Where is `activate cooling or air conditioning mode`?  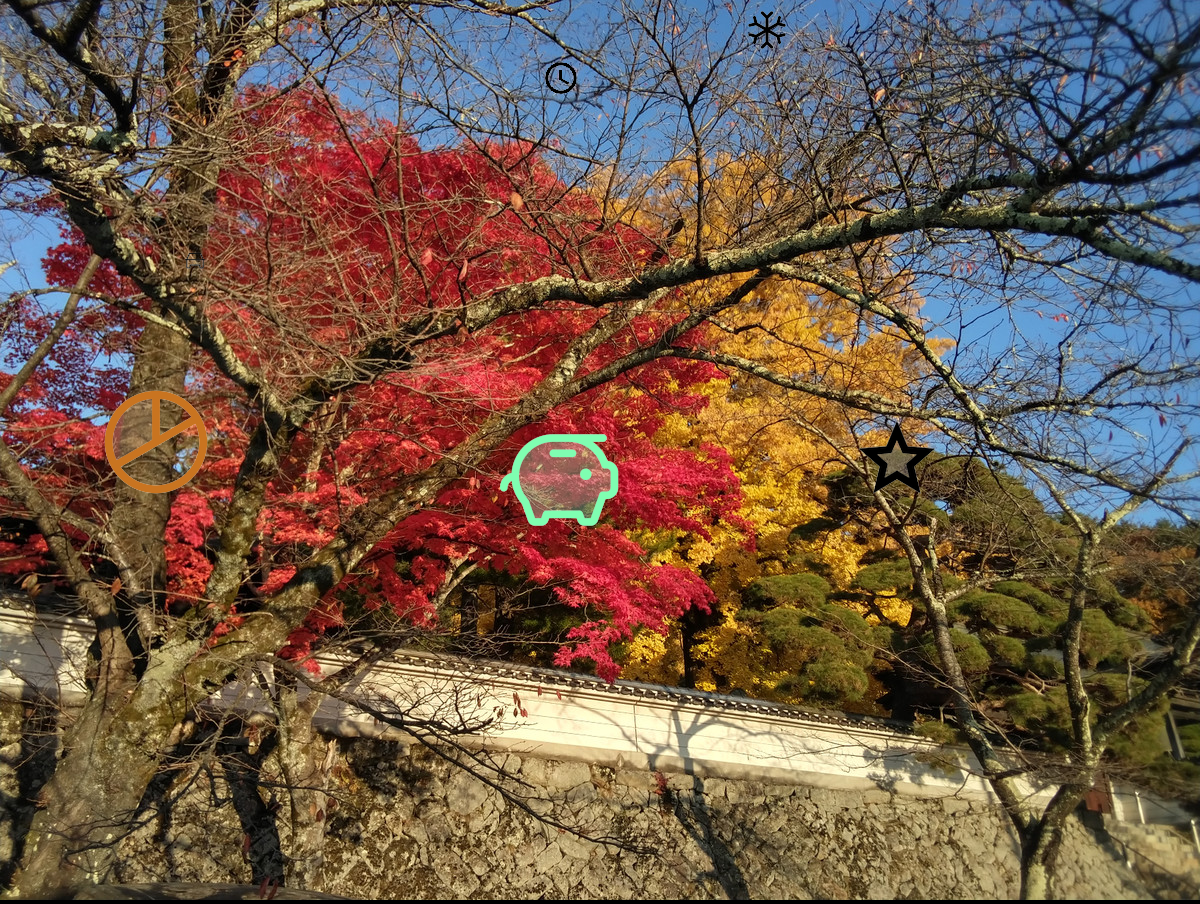
activate cooling or air conditioning mode is located at coordinates (767, 30).